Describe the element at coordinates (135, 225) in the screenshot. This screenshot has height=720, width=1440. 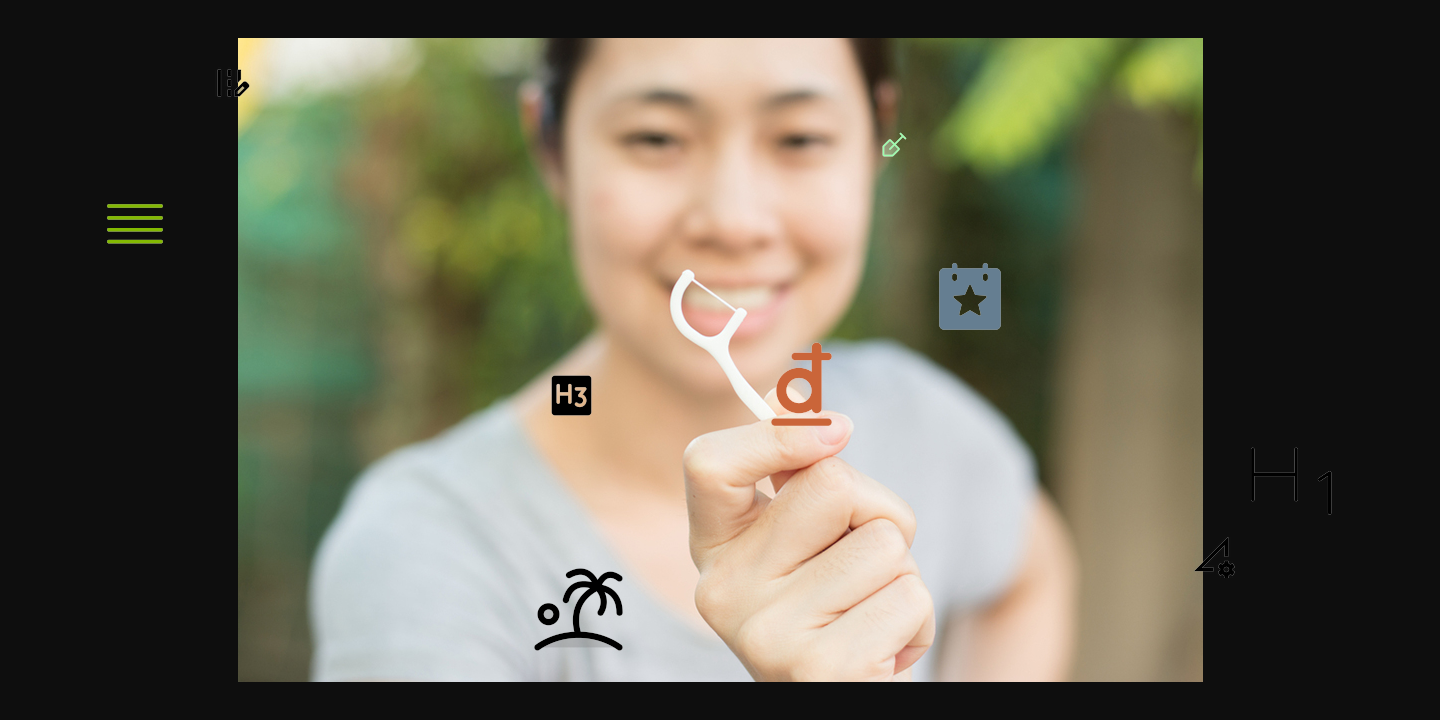
I see `justify text alignment` at that location.